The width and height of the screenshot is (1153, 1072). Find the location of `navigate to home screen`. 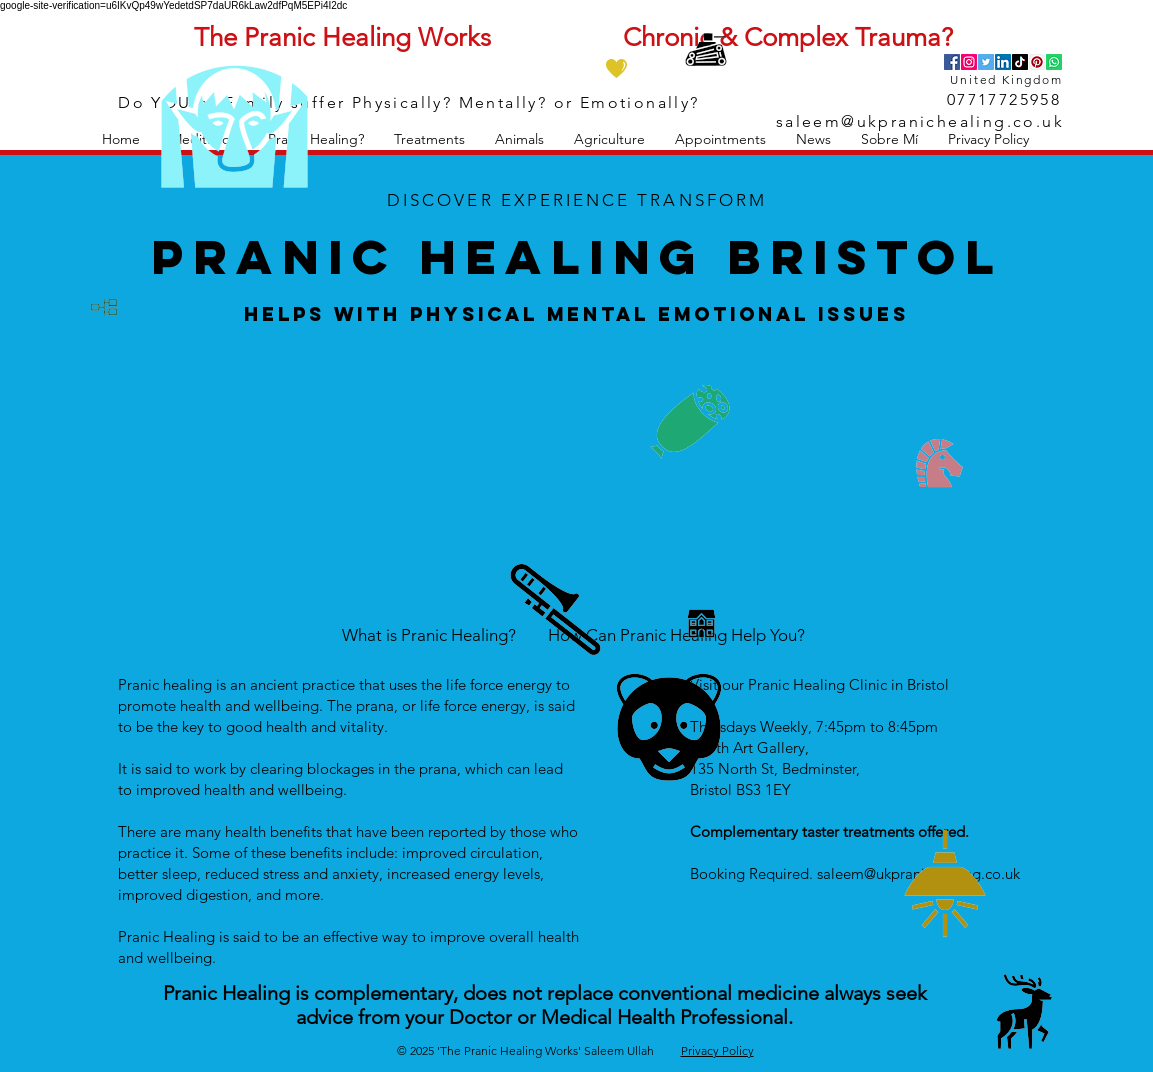

navigate to home screen is located at coordinates (701, 623).